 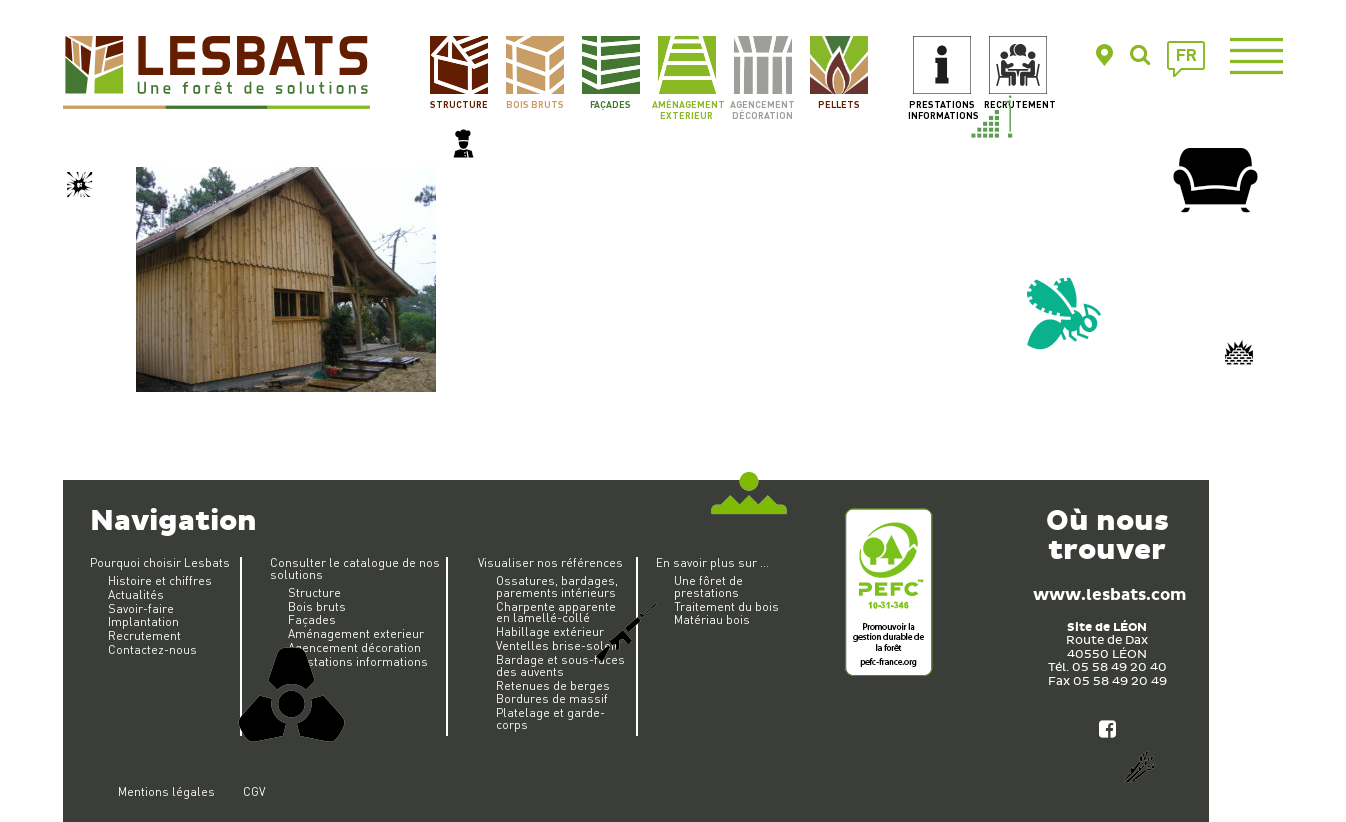 What do you see at coordinates (992, 116) in the screenshot?
I see `reach the end of a level or stage` at bounding box center [992, 116].